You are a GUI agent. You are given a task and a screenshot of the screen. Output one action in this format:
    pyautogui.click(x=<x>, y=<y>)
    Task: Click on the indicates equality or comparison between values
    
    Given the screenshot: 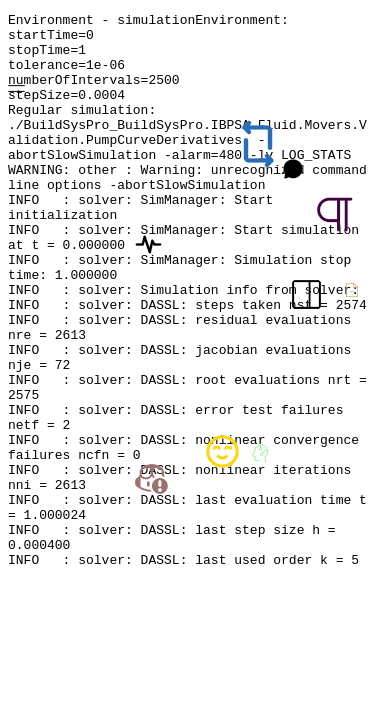 What is the action you would take?
    pyautogui.click(x=16, y=88)
    